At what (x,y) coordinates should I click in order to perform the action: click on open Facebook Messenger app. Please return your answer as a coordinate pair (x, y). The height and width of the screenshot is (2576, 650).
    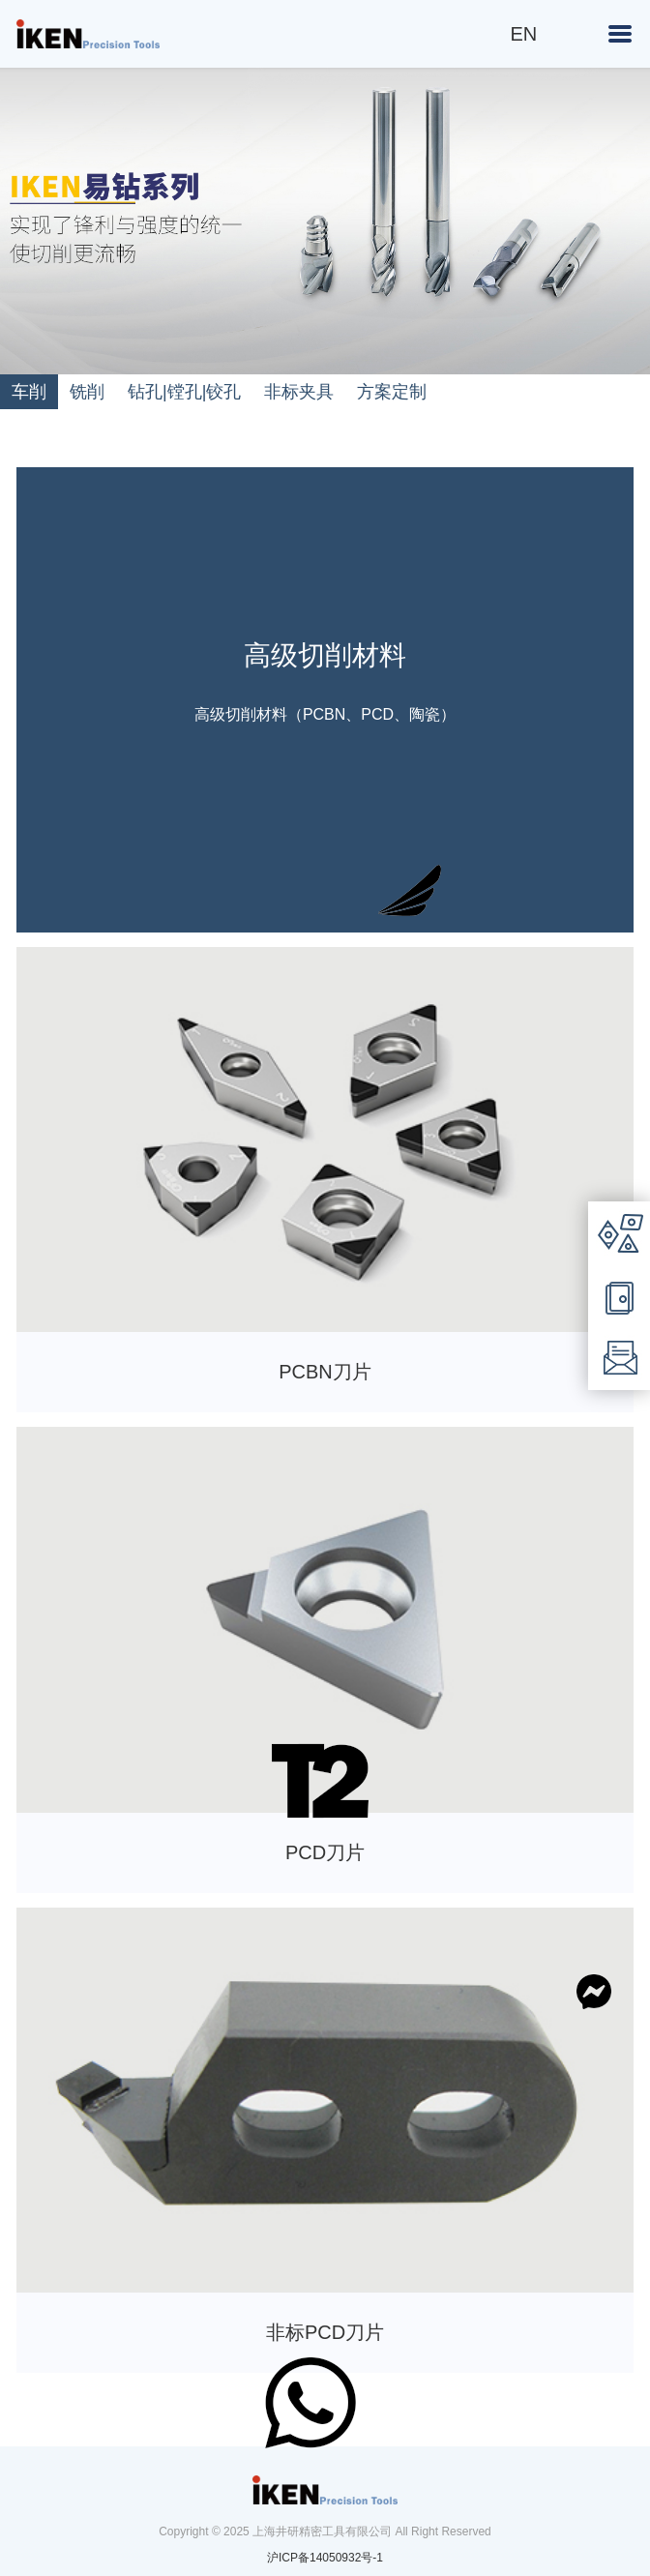
    Looking at the image, I should click on (594, 1992).